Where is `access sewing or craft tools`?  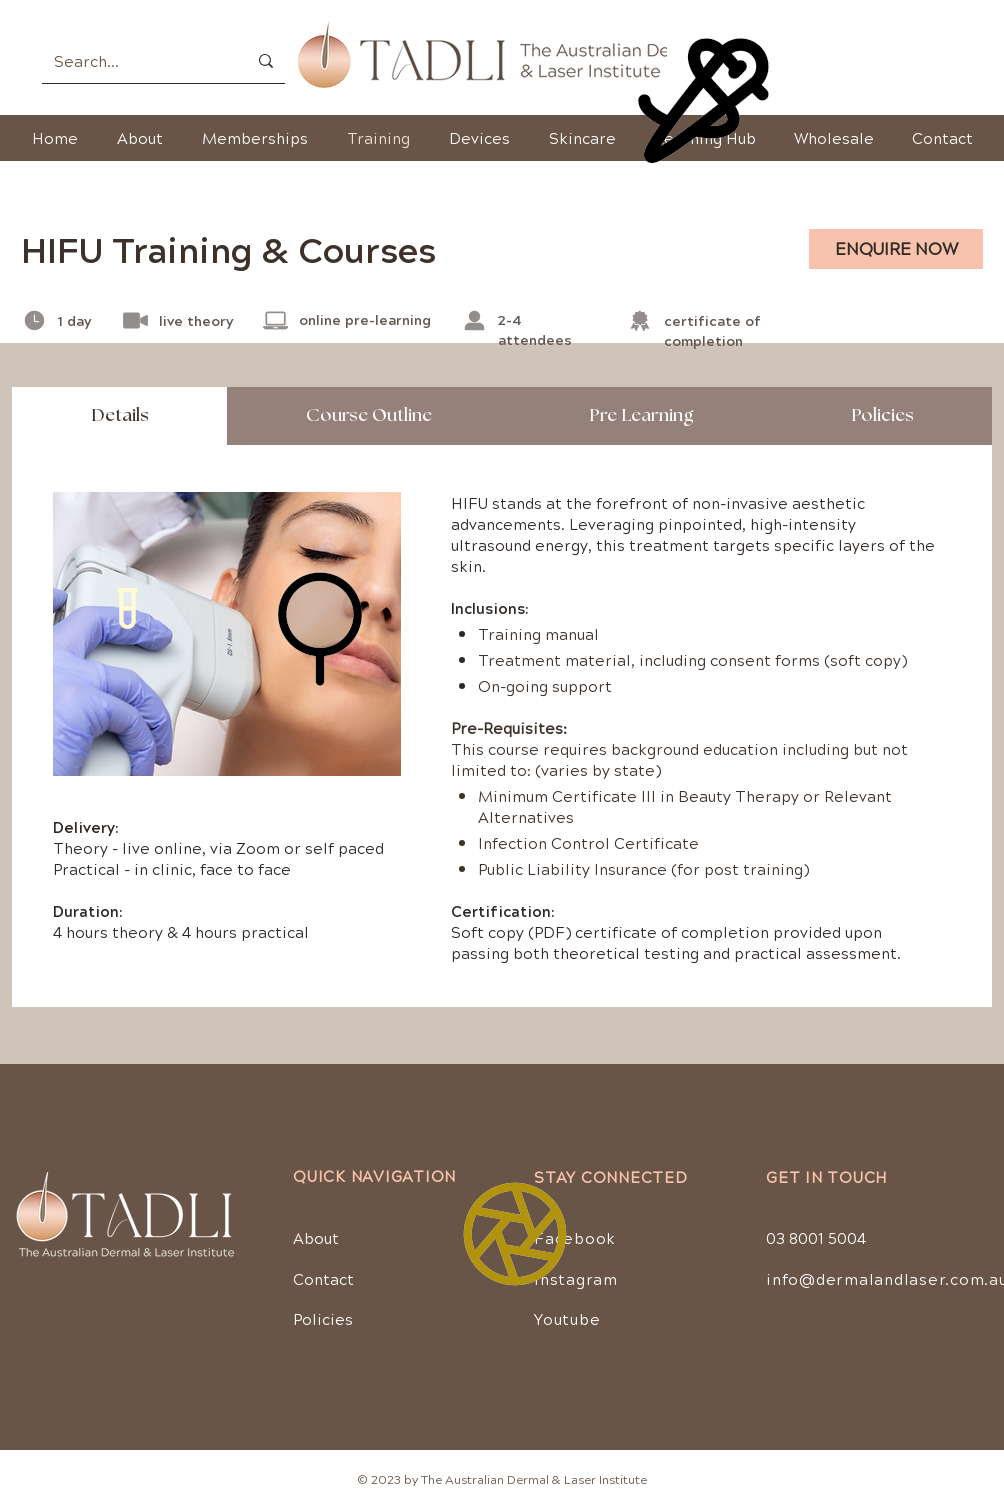 access sewing or craft tools is located at coordinates (706, 100).